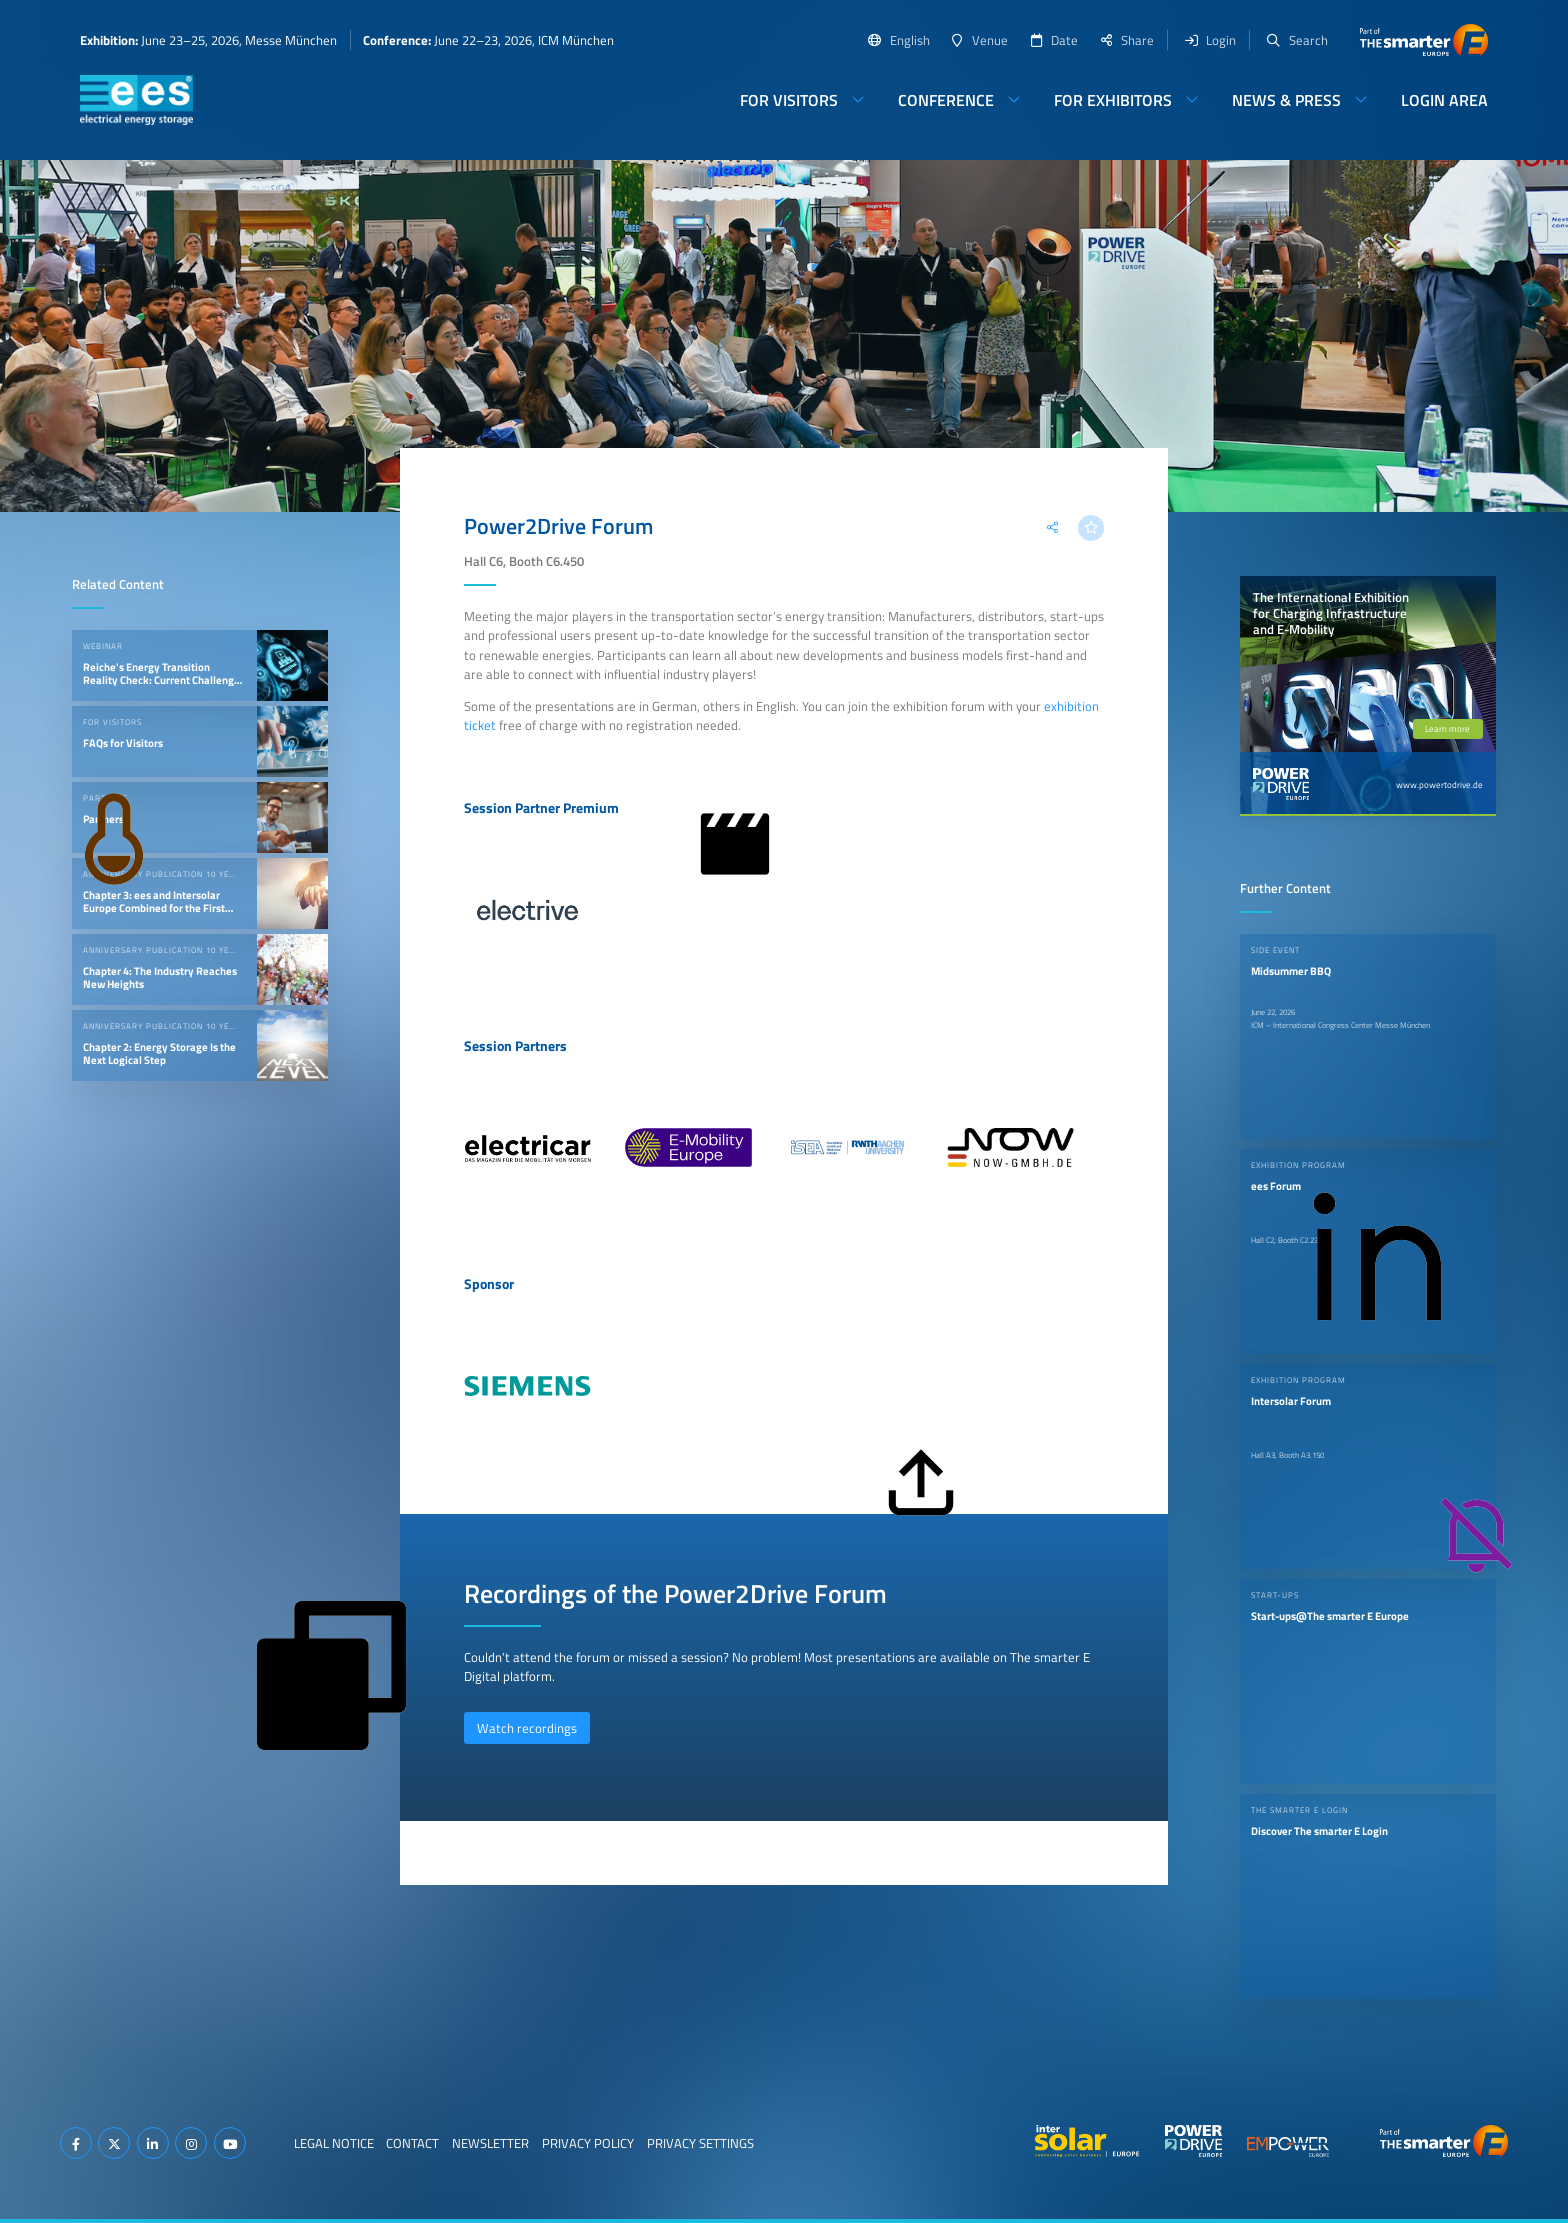  What do you see at coordinates (114, 839) in the screenshot?
I see `indicates cold or low temperature` at bounding box center [114, 839].